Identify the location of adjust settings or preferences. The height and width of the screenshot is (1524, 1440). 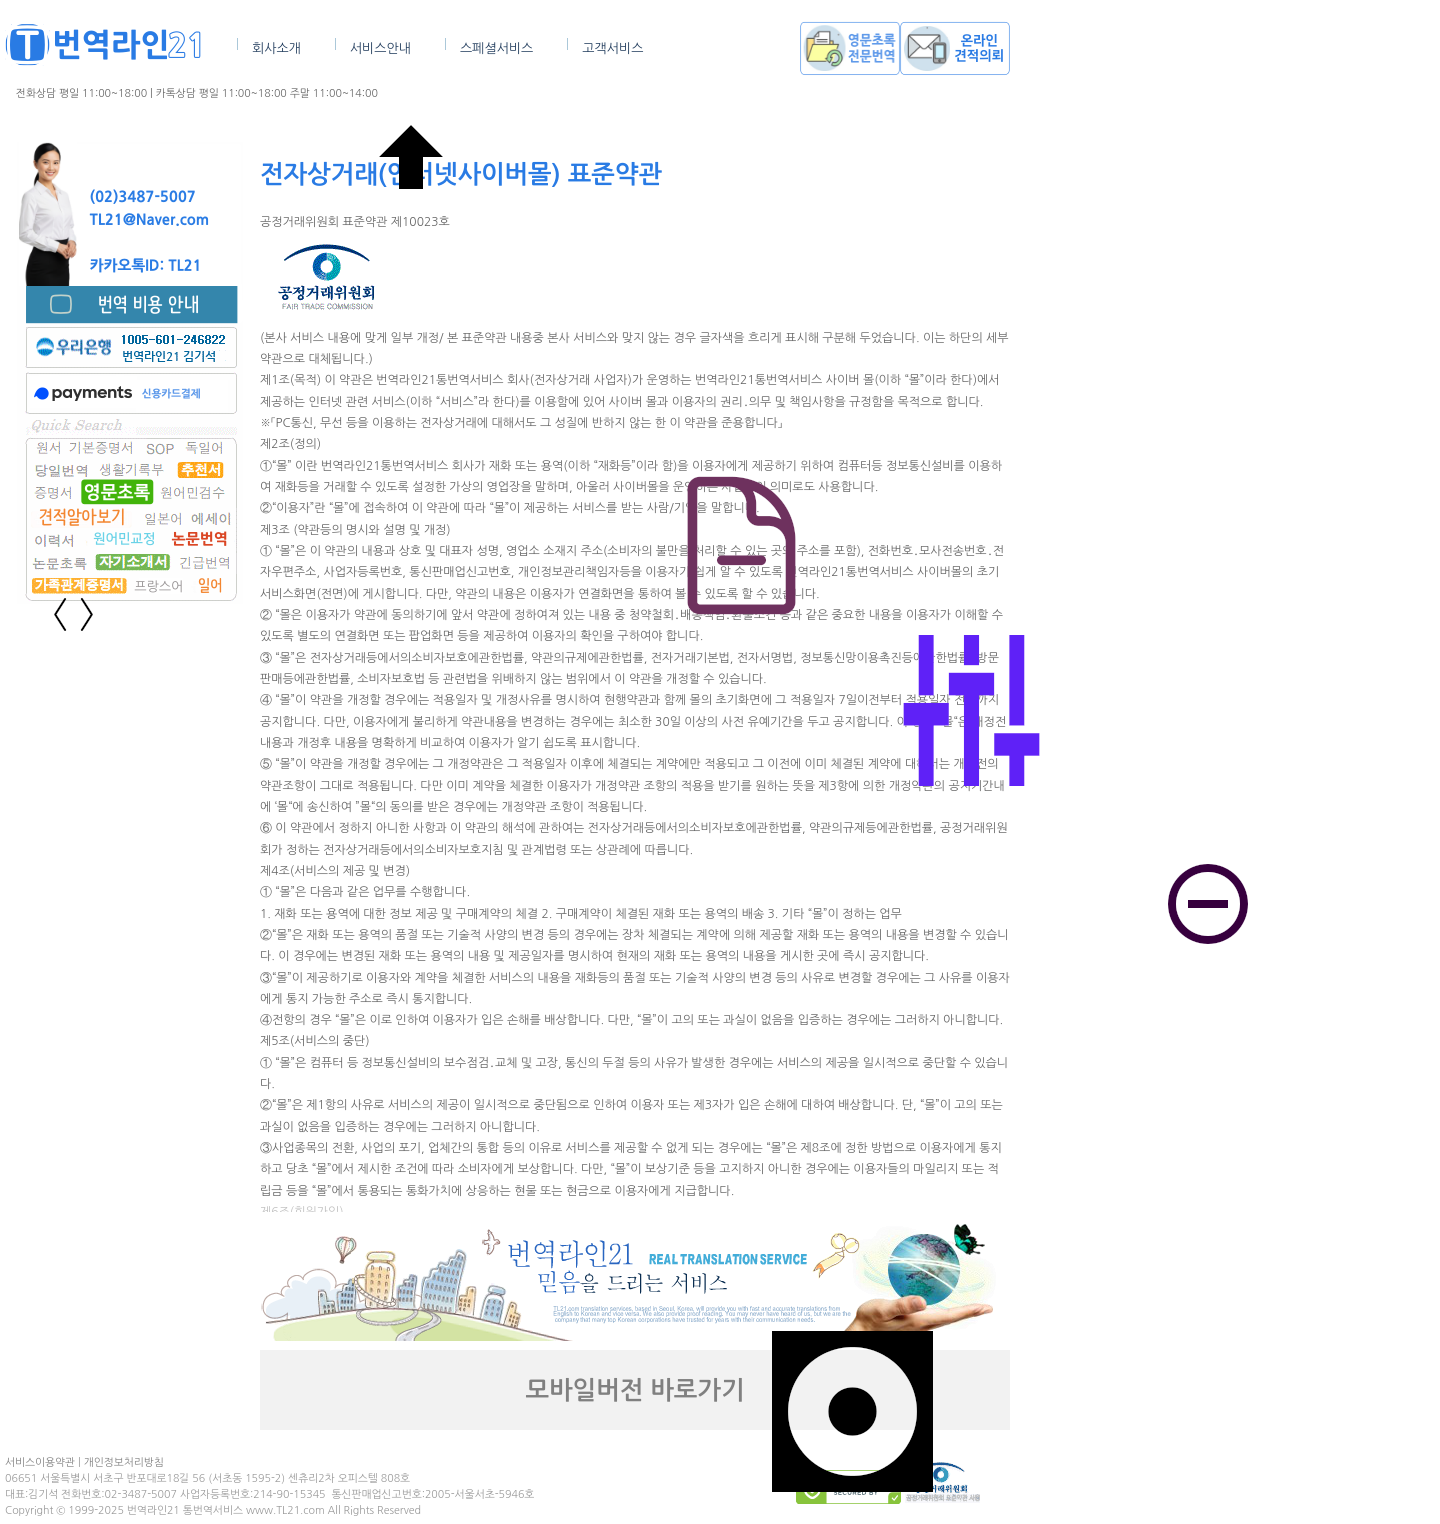
(971, 710).